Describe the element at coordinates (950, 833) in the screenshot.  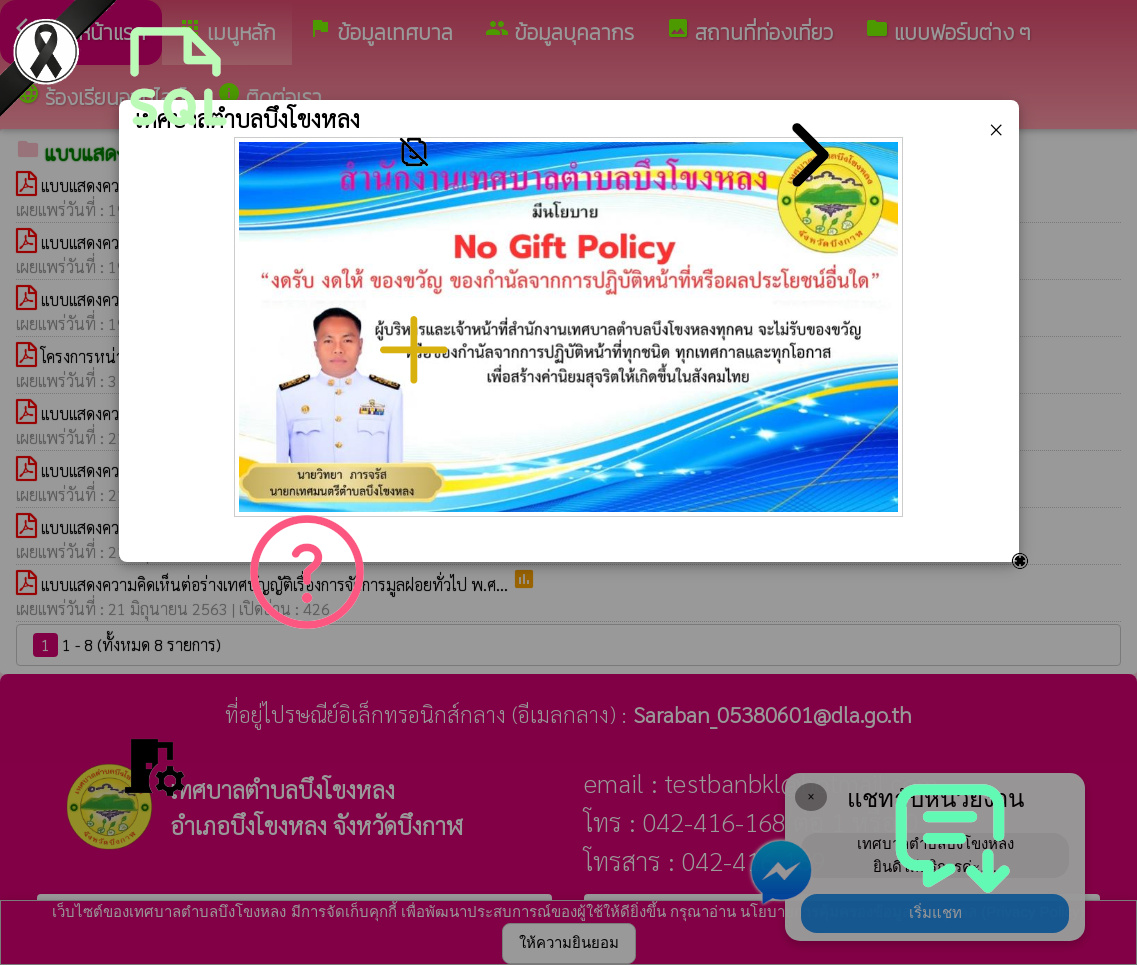
I see `download message or conversation` at that location.